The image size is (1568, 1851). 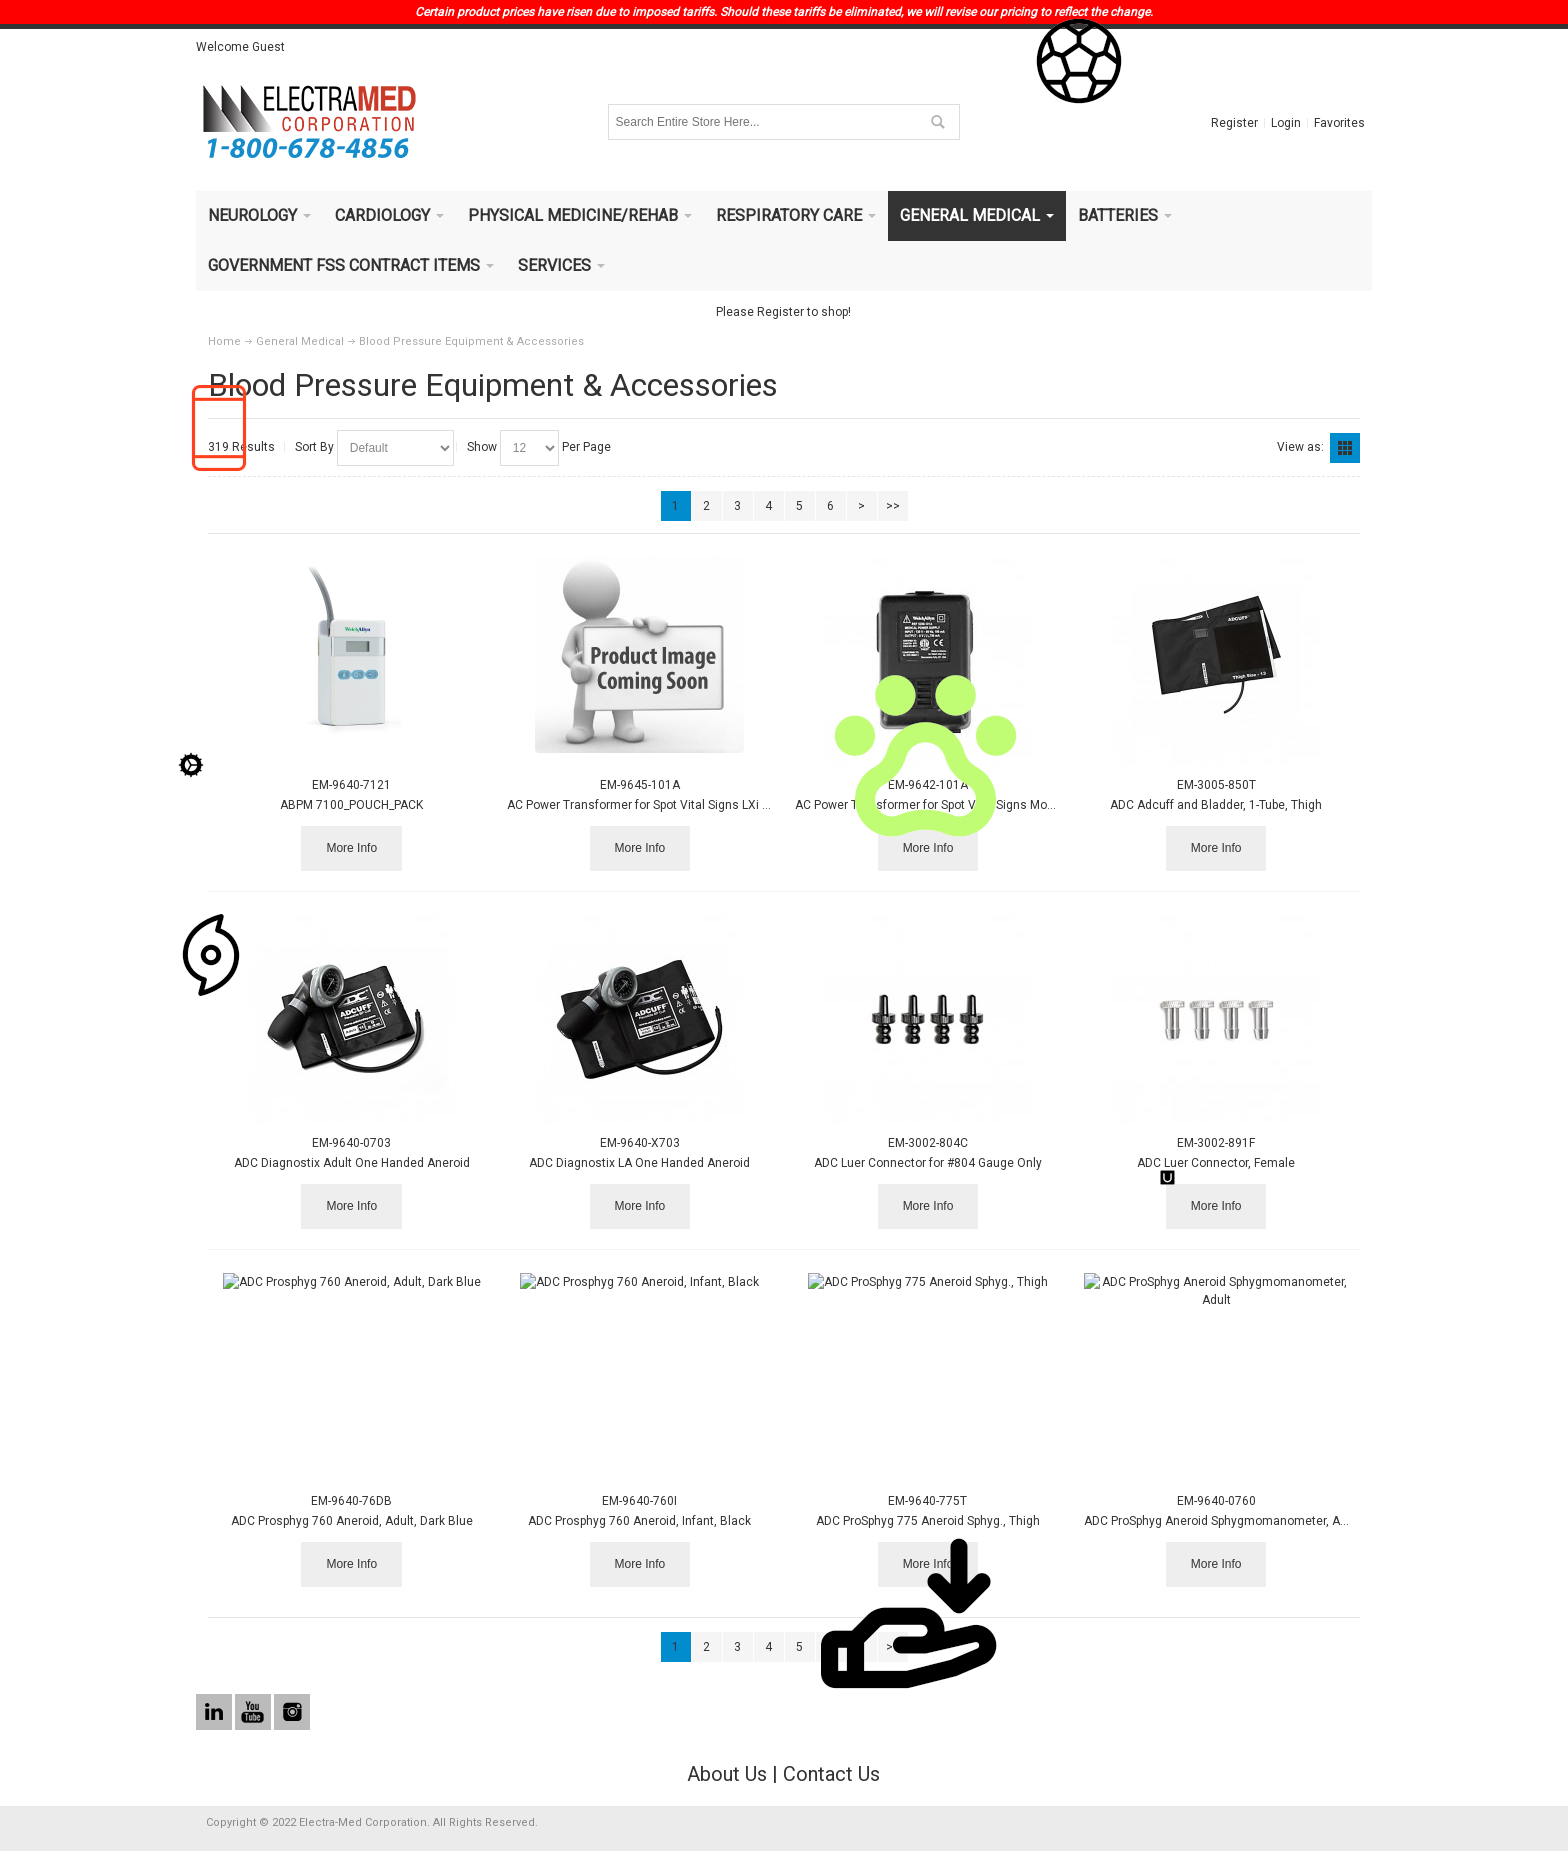 What do you see at coordinates (1079, 61) in the screenshot?
I see `access sports or soccer-related content` at bounding box center [1079, 61].